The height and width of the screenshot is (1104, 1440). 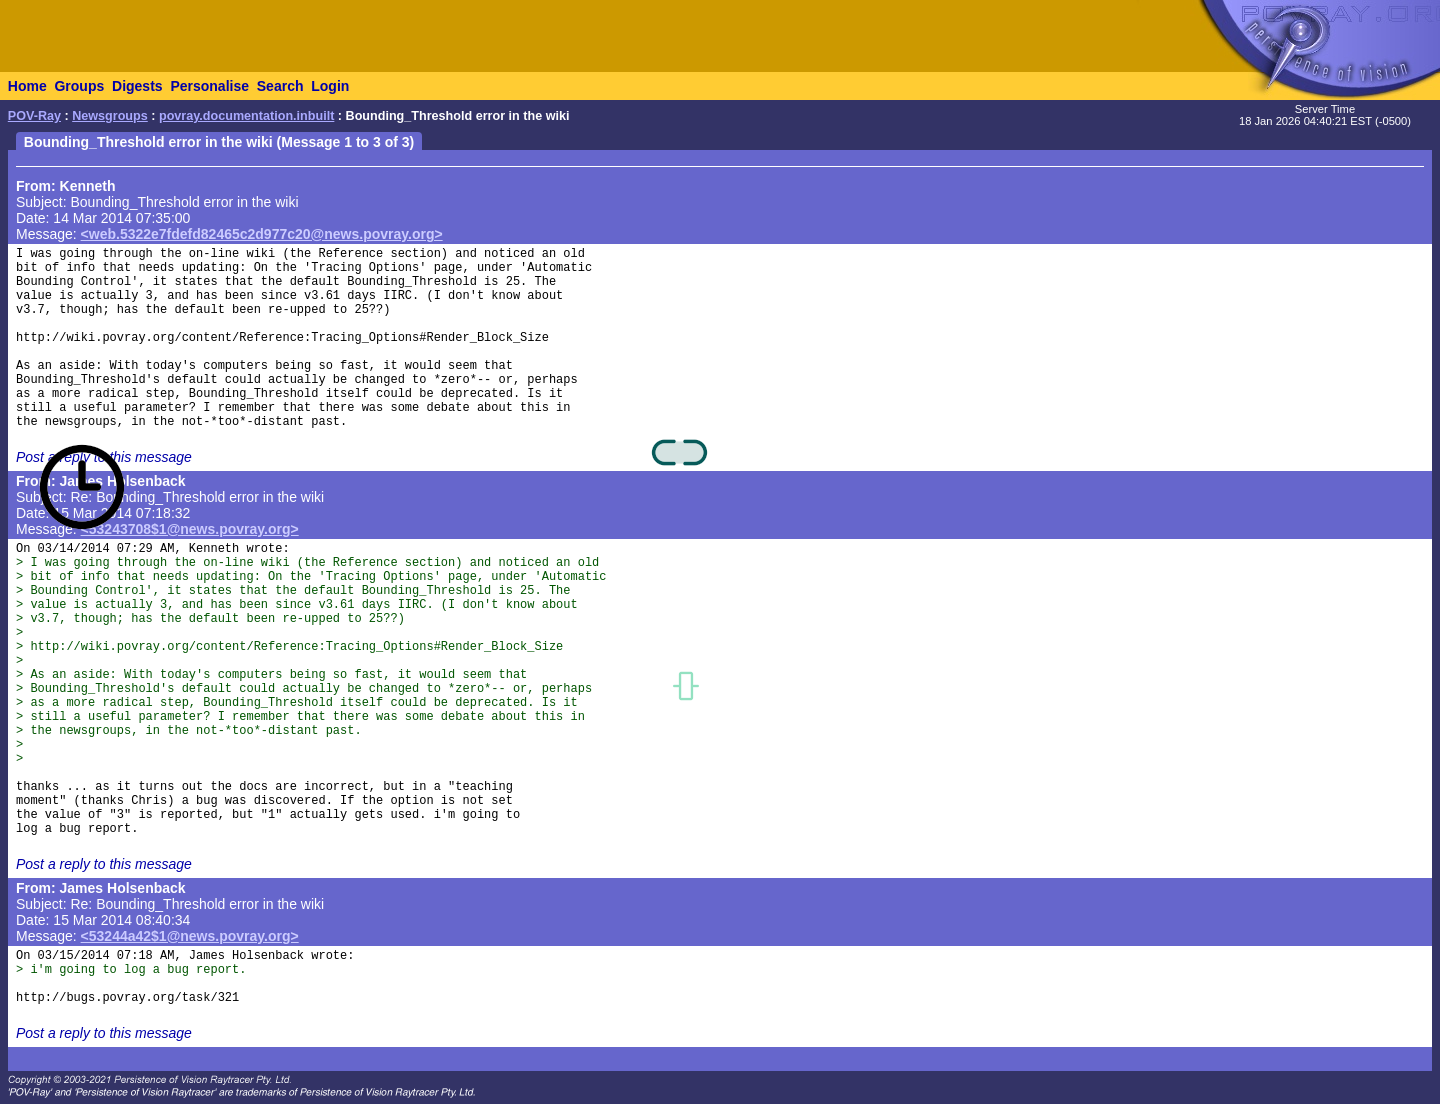 I want to click on view current time, so click(x=82, y=487).